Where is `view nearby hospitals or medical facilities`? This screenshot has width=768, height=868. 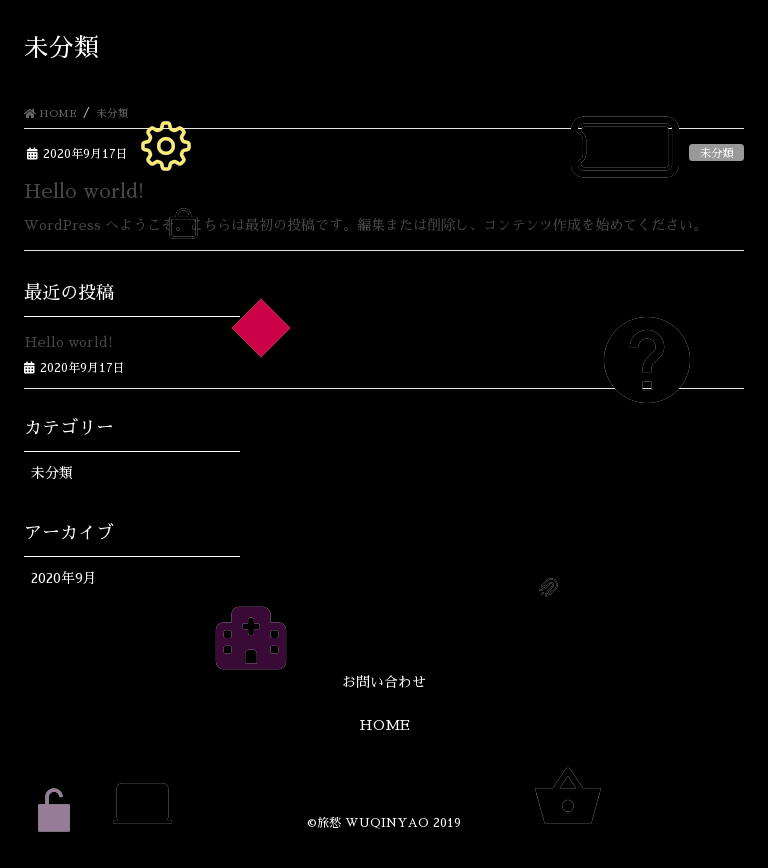
view nearby hospitals or medical facilities is located at coordinates (251, 638).